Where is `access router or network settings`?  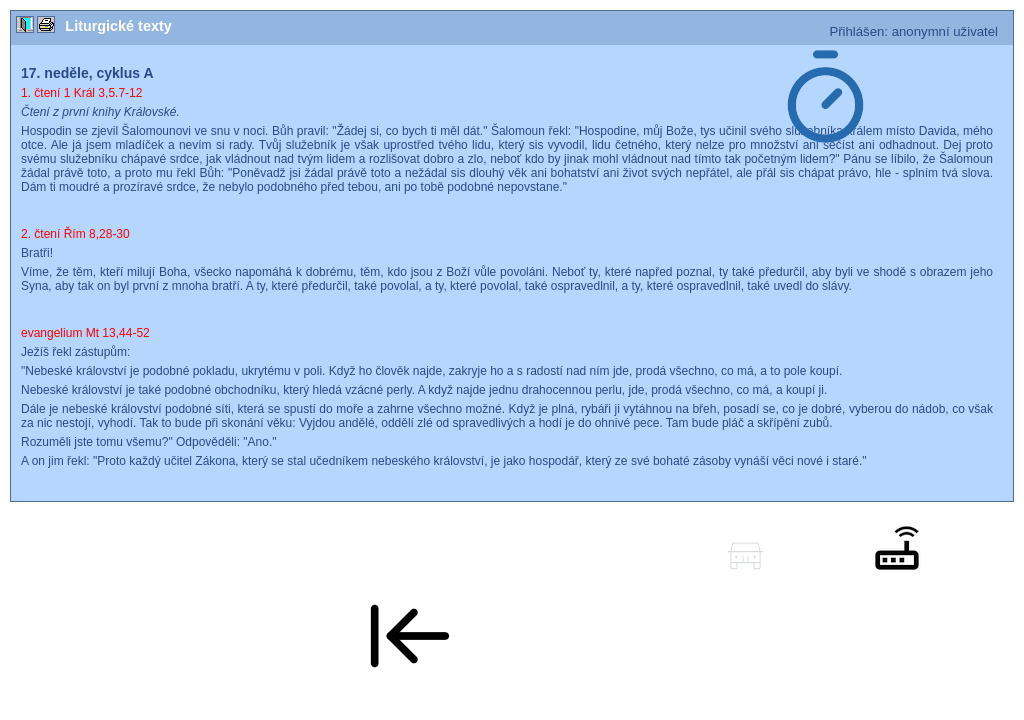 access router or network settings is located at coordinates (897, 548).